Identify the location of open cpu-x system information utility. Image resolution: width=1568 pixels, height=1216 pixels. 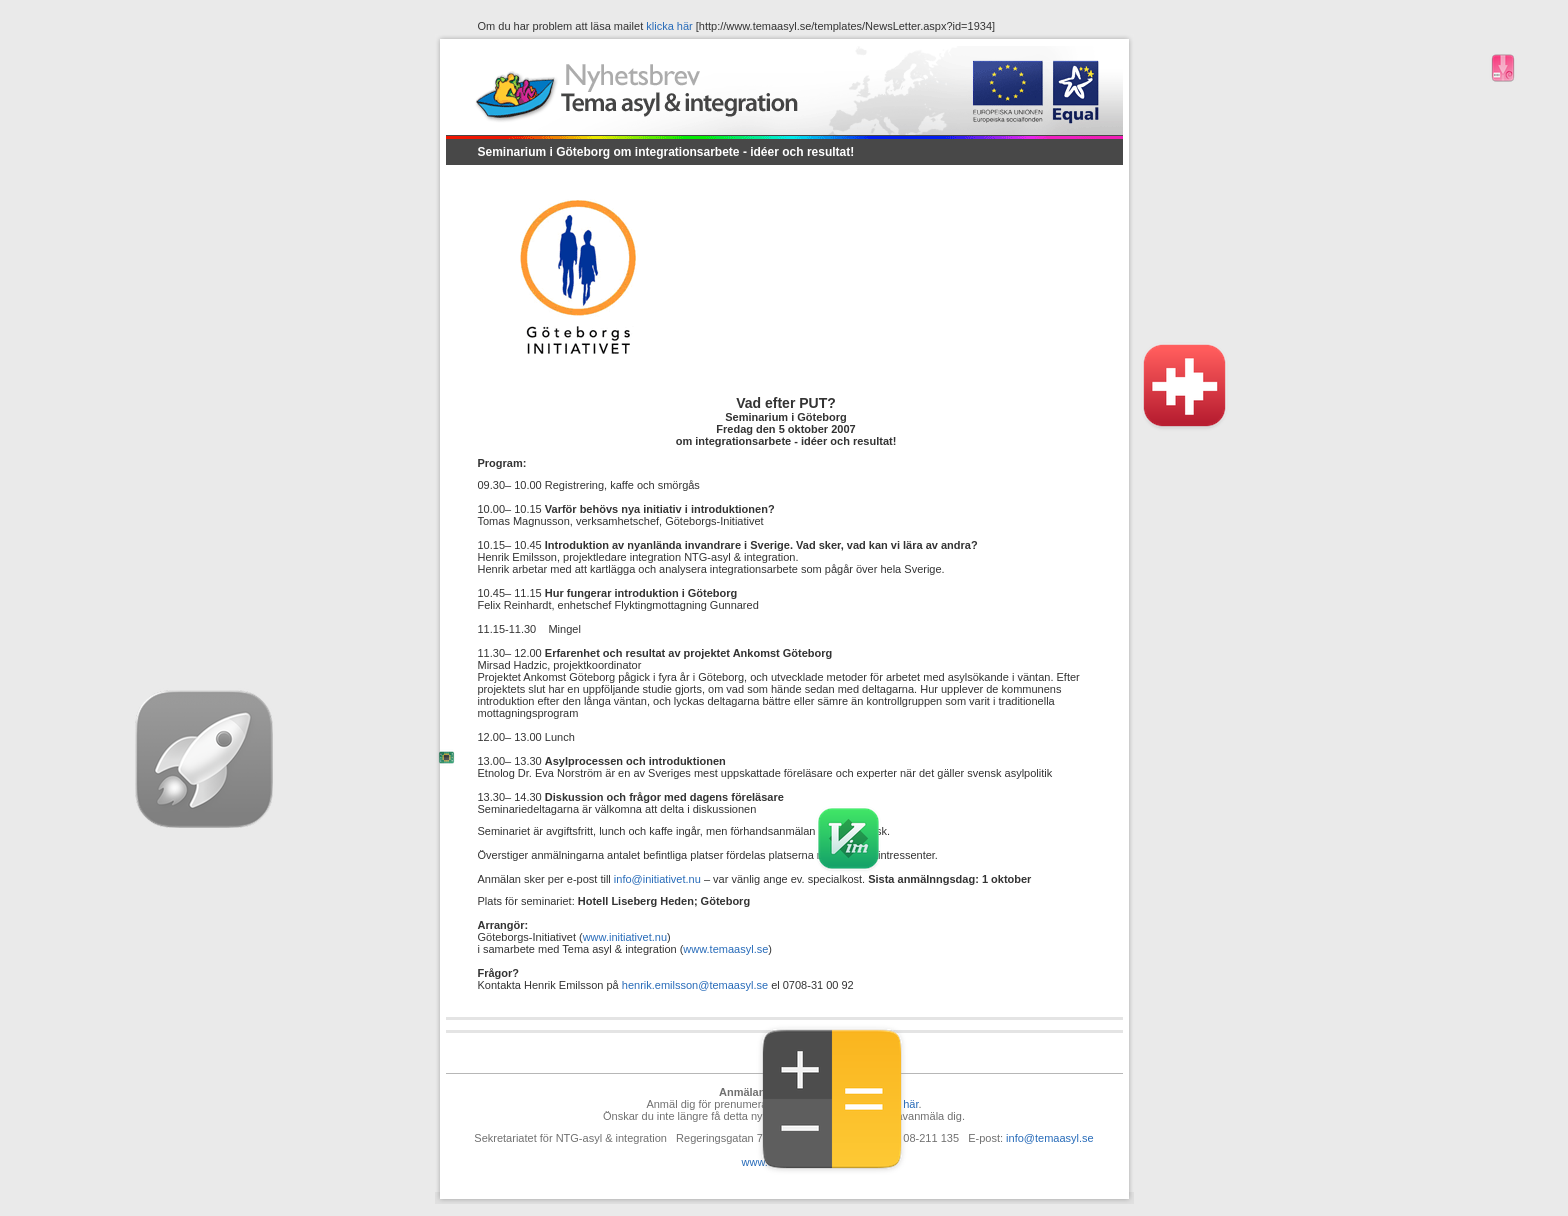
(446, 757).